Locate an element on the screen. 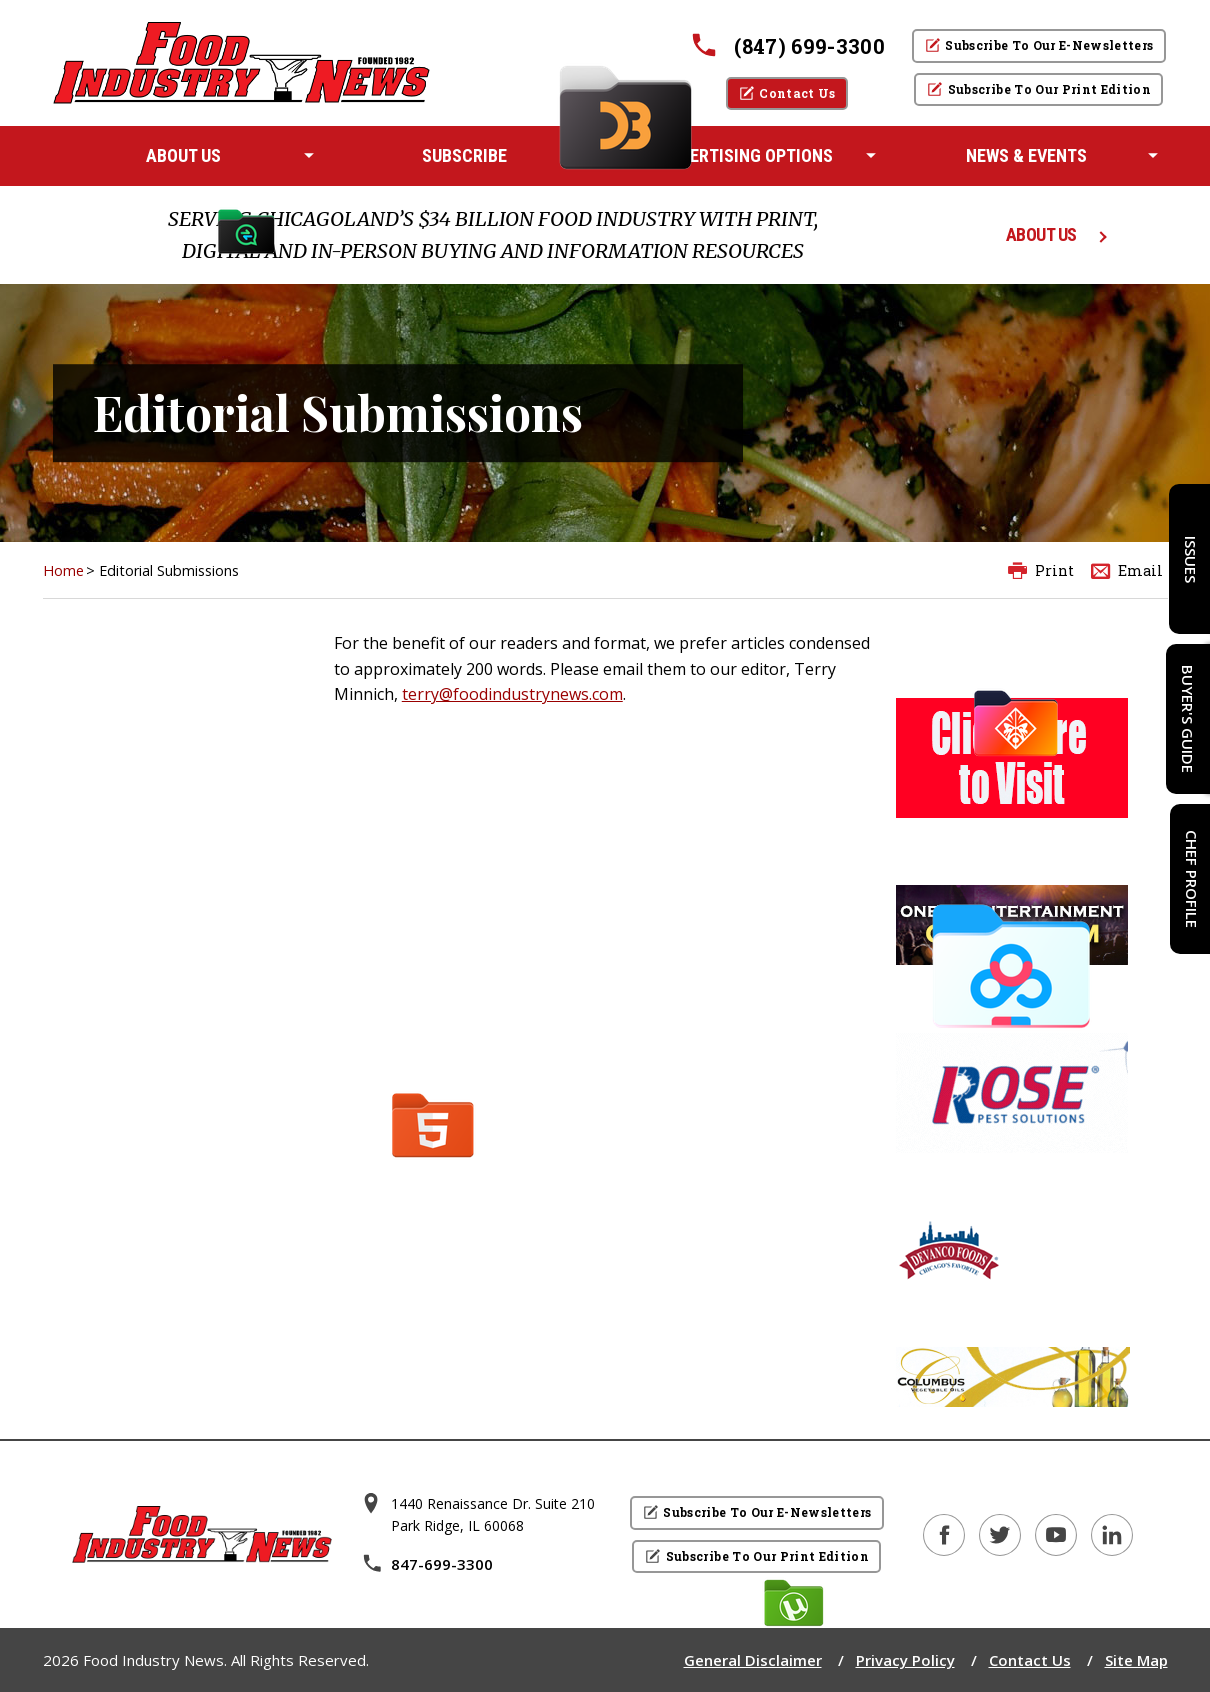 This screenshot has width=1210, height=1692. open folder containing HTML files is located at coordinates (432, 1127).